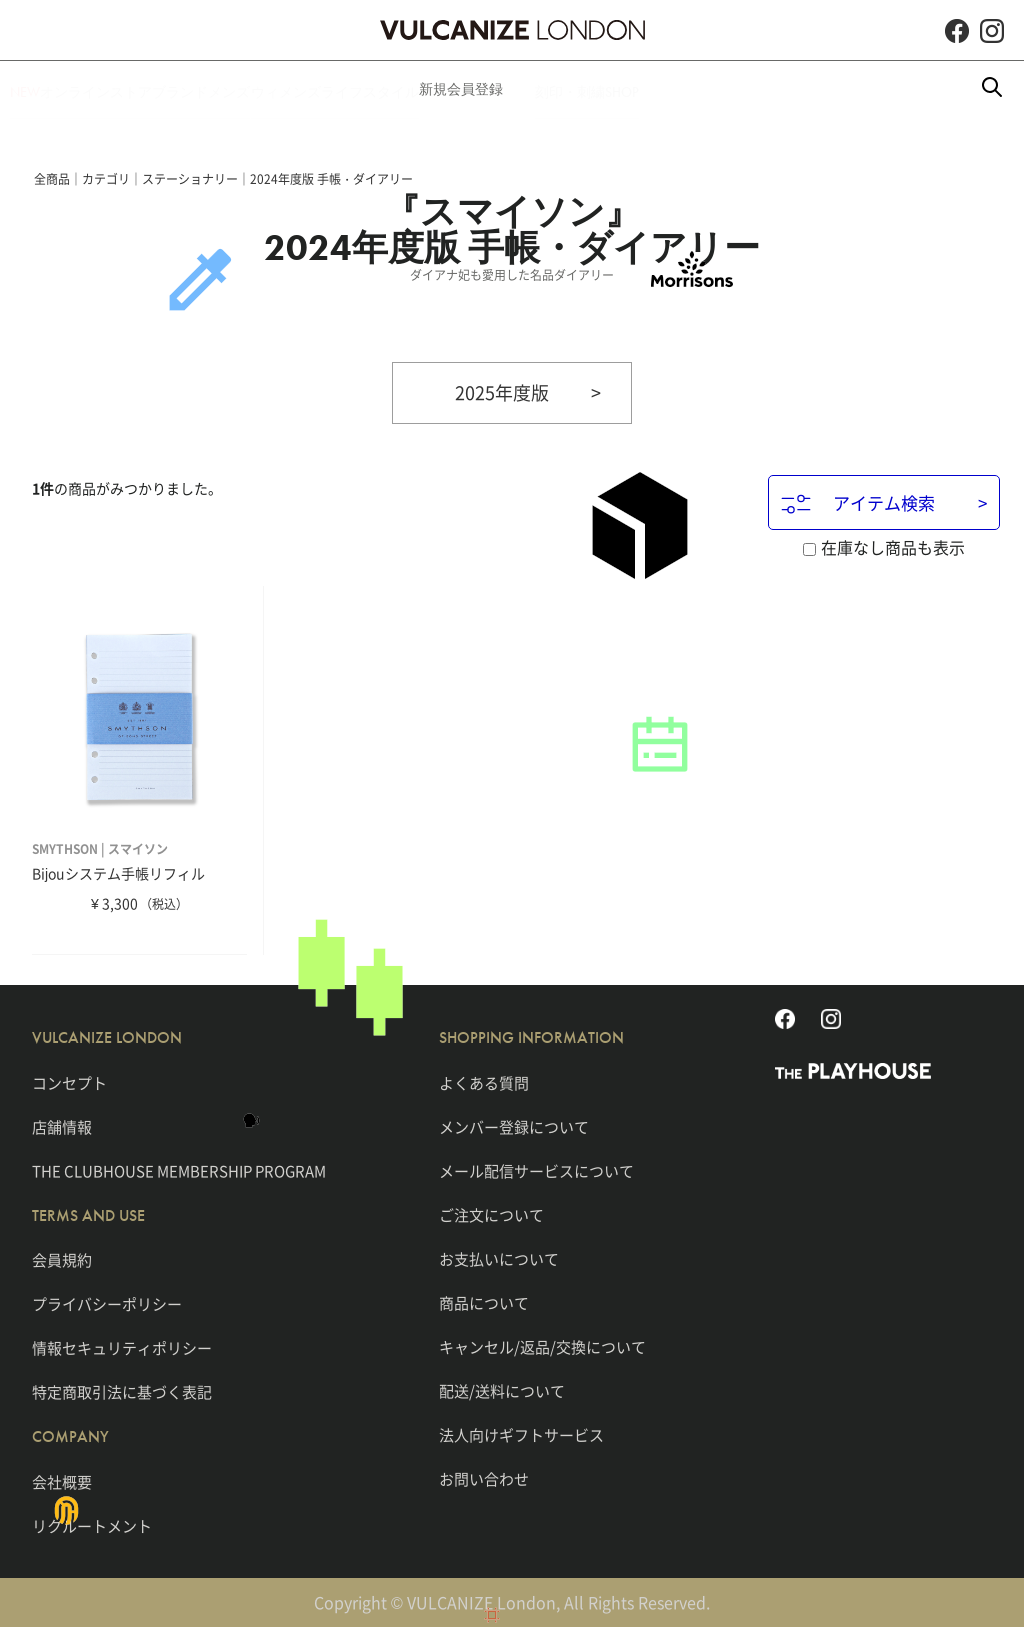  What do you see at coordinates (660, 747) in the screenshot?
I see `view calendar tasks and to-dos` at bounding box center [660, 747].